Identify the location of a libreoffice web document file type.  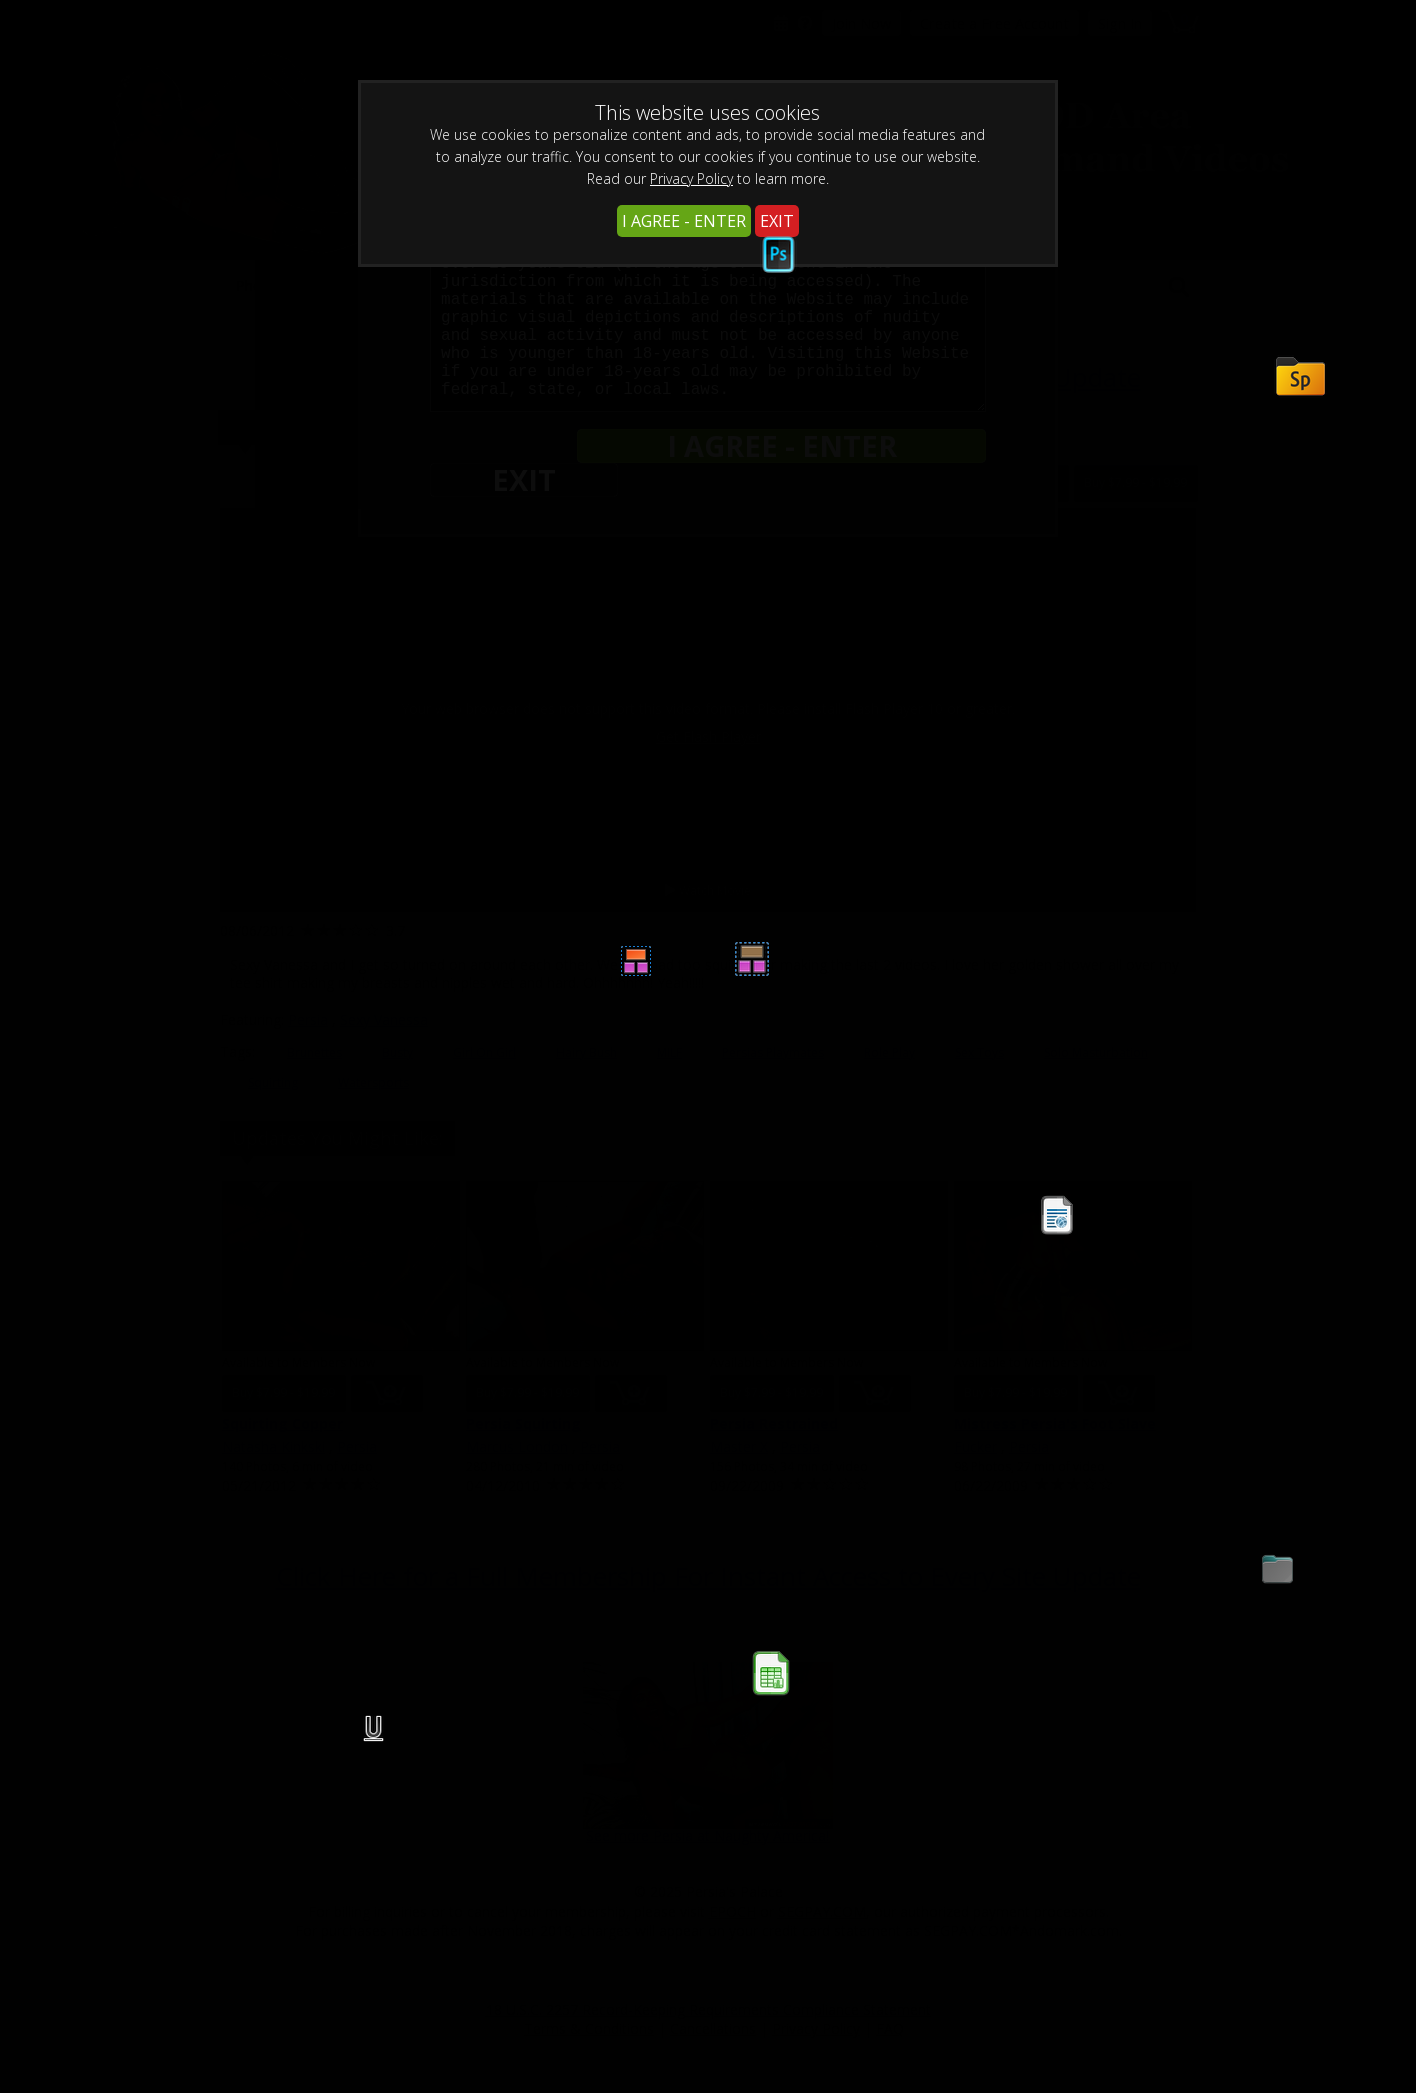
(1057, 1215).